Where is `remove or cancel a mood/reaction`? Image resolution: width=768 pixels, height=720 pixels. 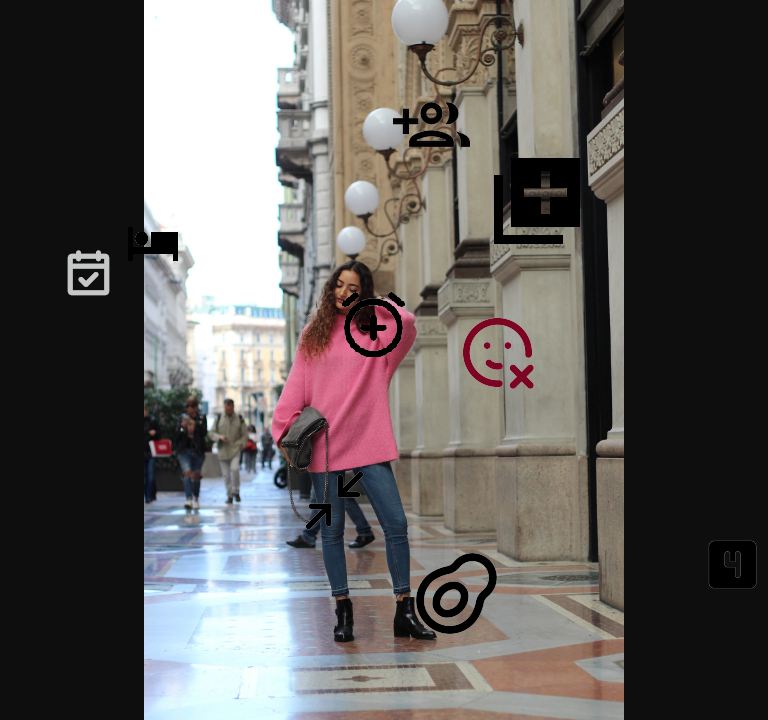
remove or cancel a mood/reaction is located at coordinates (497, 352).